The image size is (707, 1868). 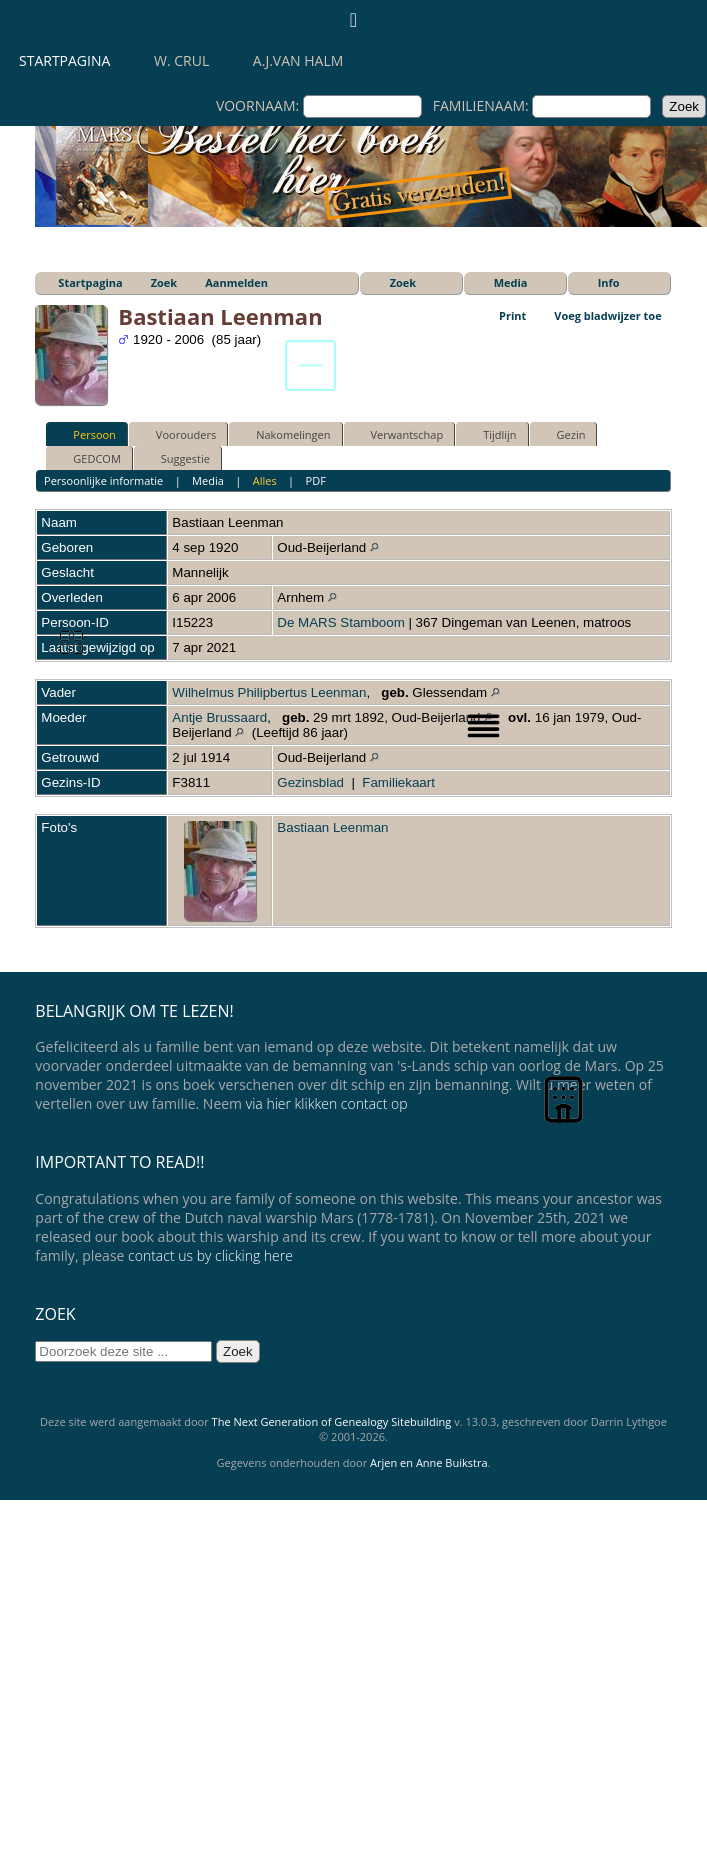 I want to click on justify text alignment, so click(x=483, y=726).